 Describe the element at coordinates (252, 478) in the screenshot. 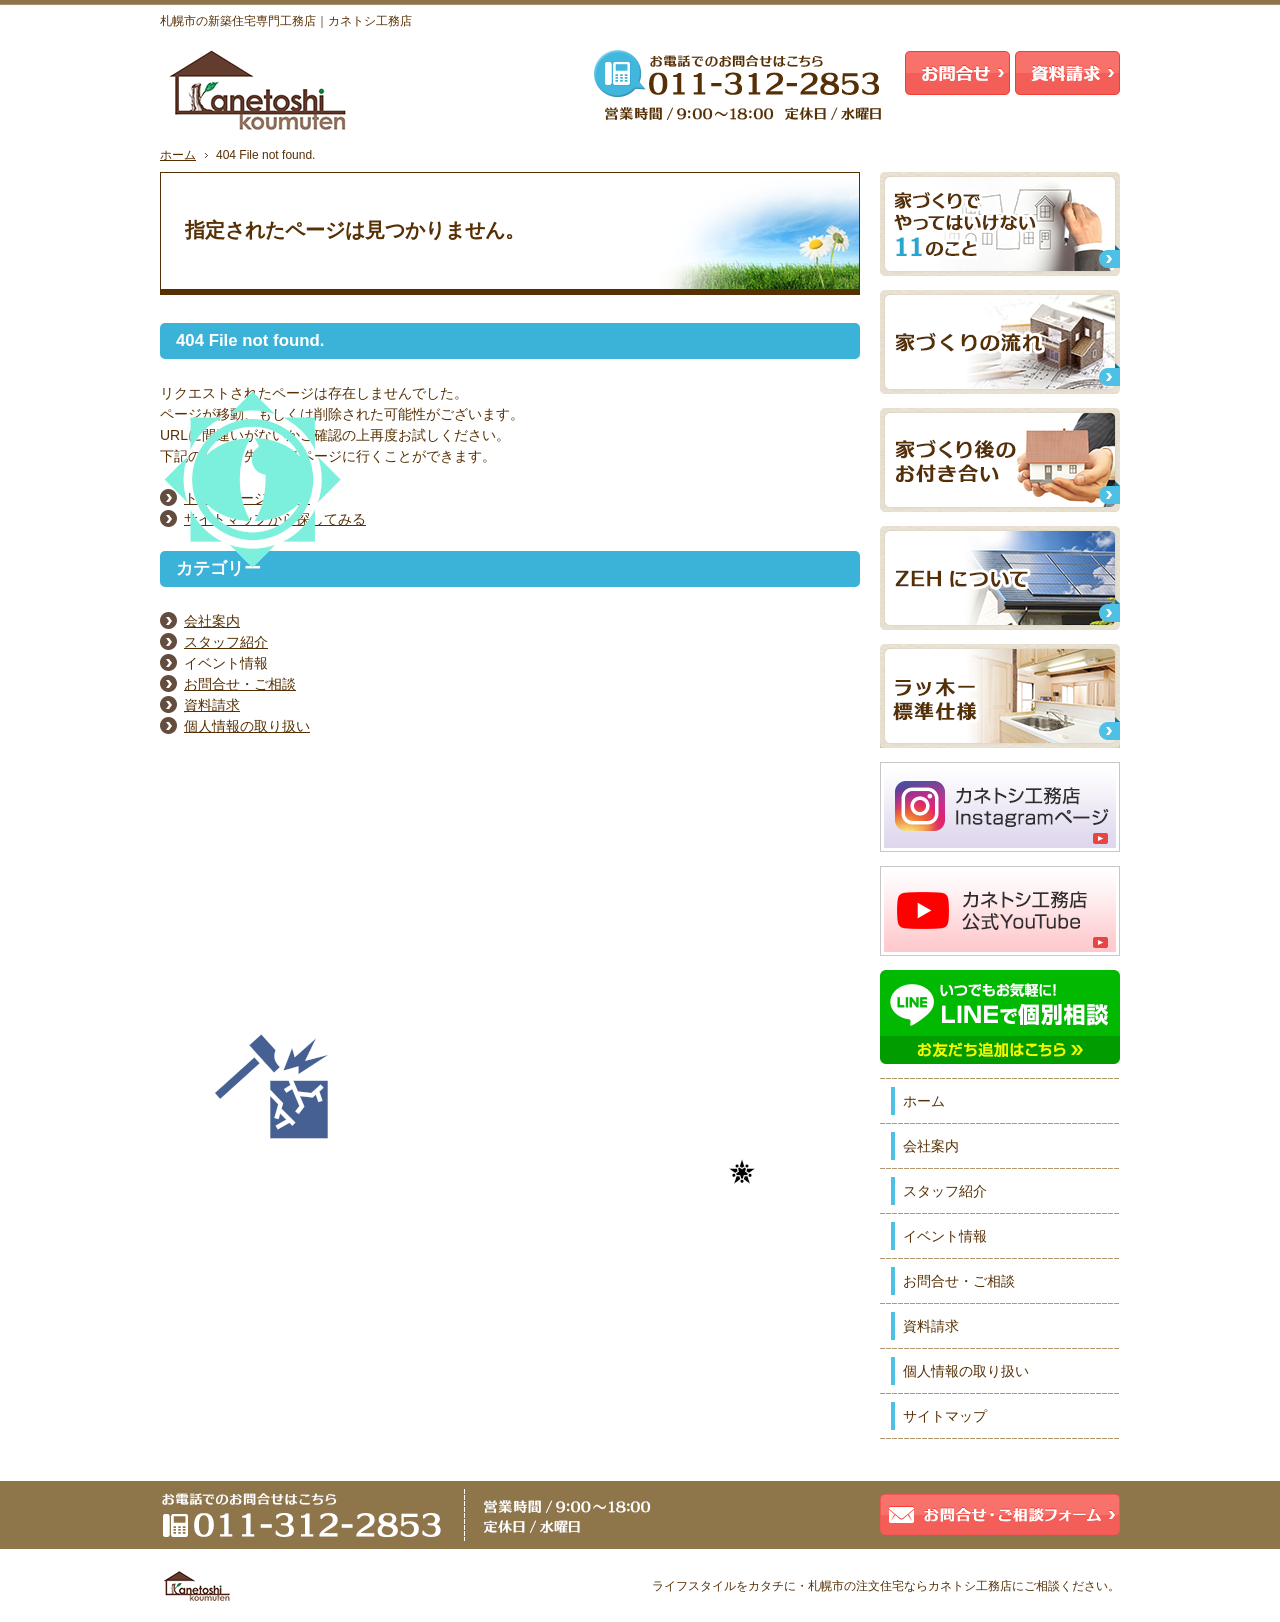

I see `activate surveillance or watch mode` at that location.